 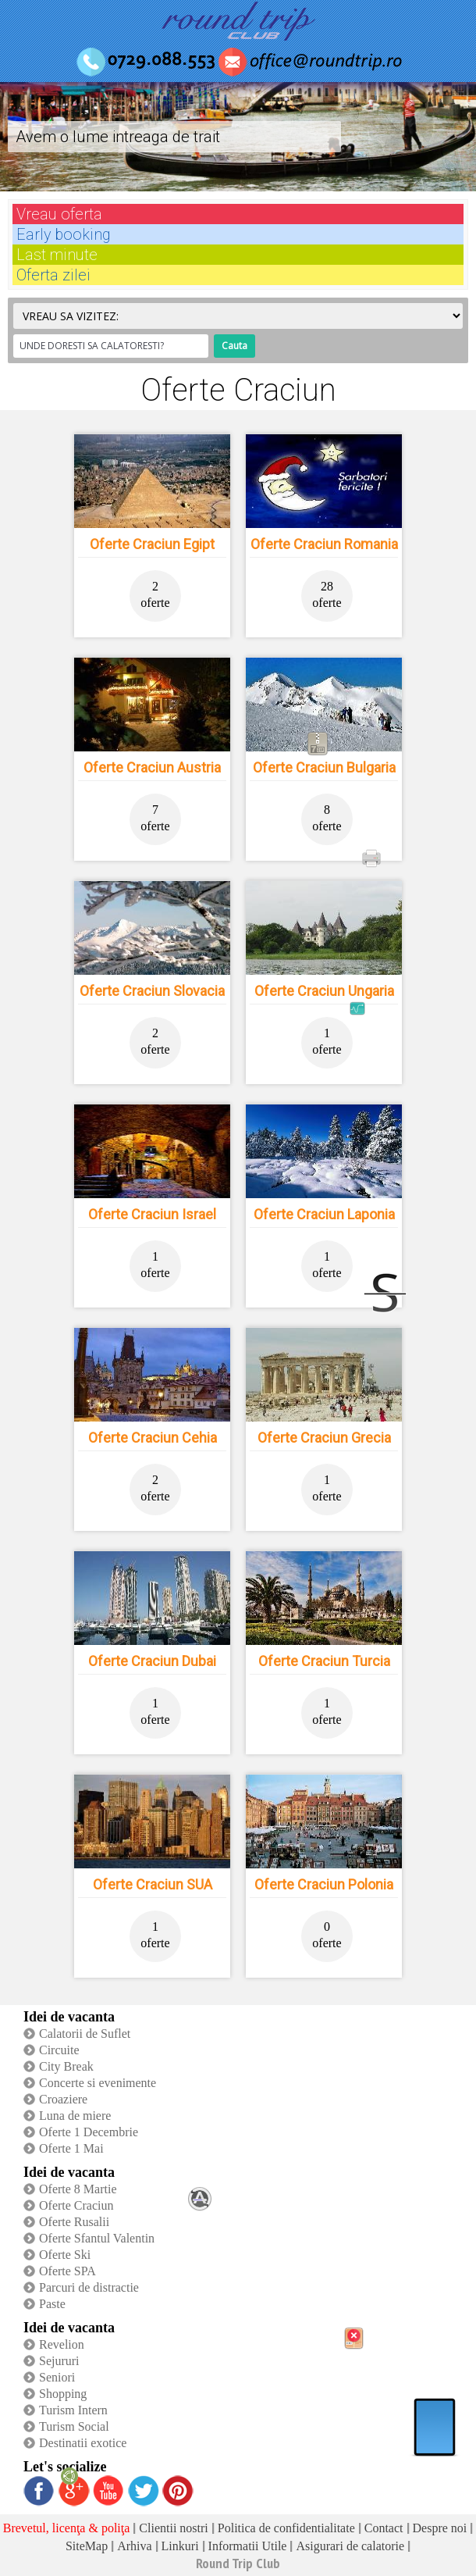 What do you see at coordinates (353, 2338) in the screenshot?
I see `indicates a package is queued for removal` at bounding box center [353, 2338].